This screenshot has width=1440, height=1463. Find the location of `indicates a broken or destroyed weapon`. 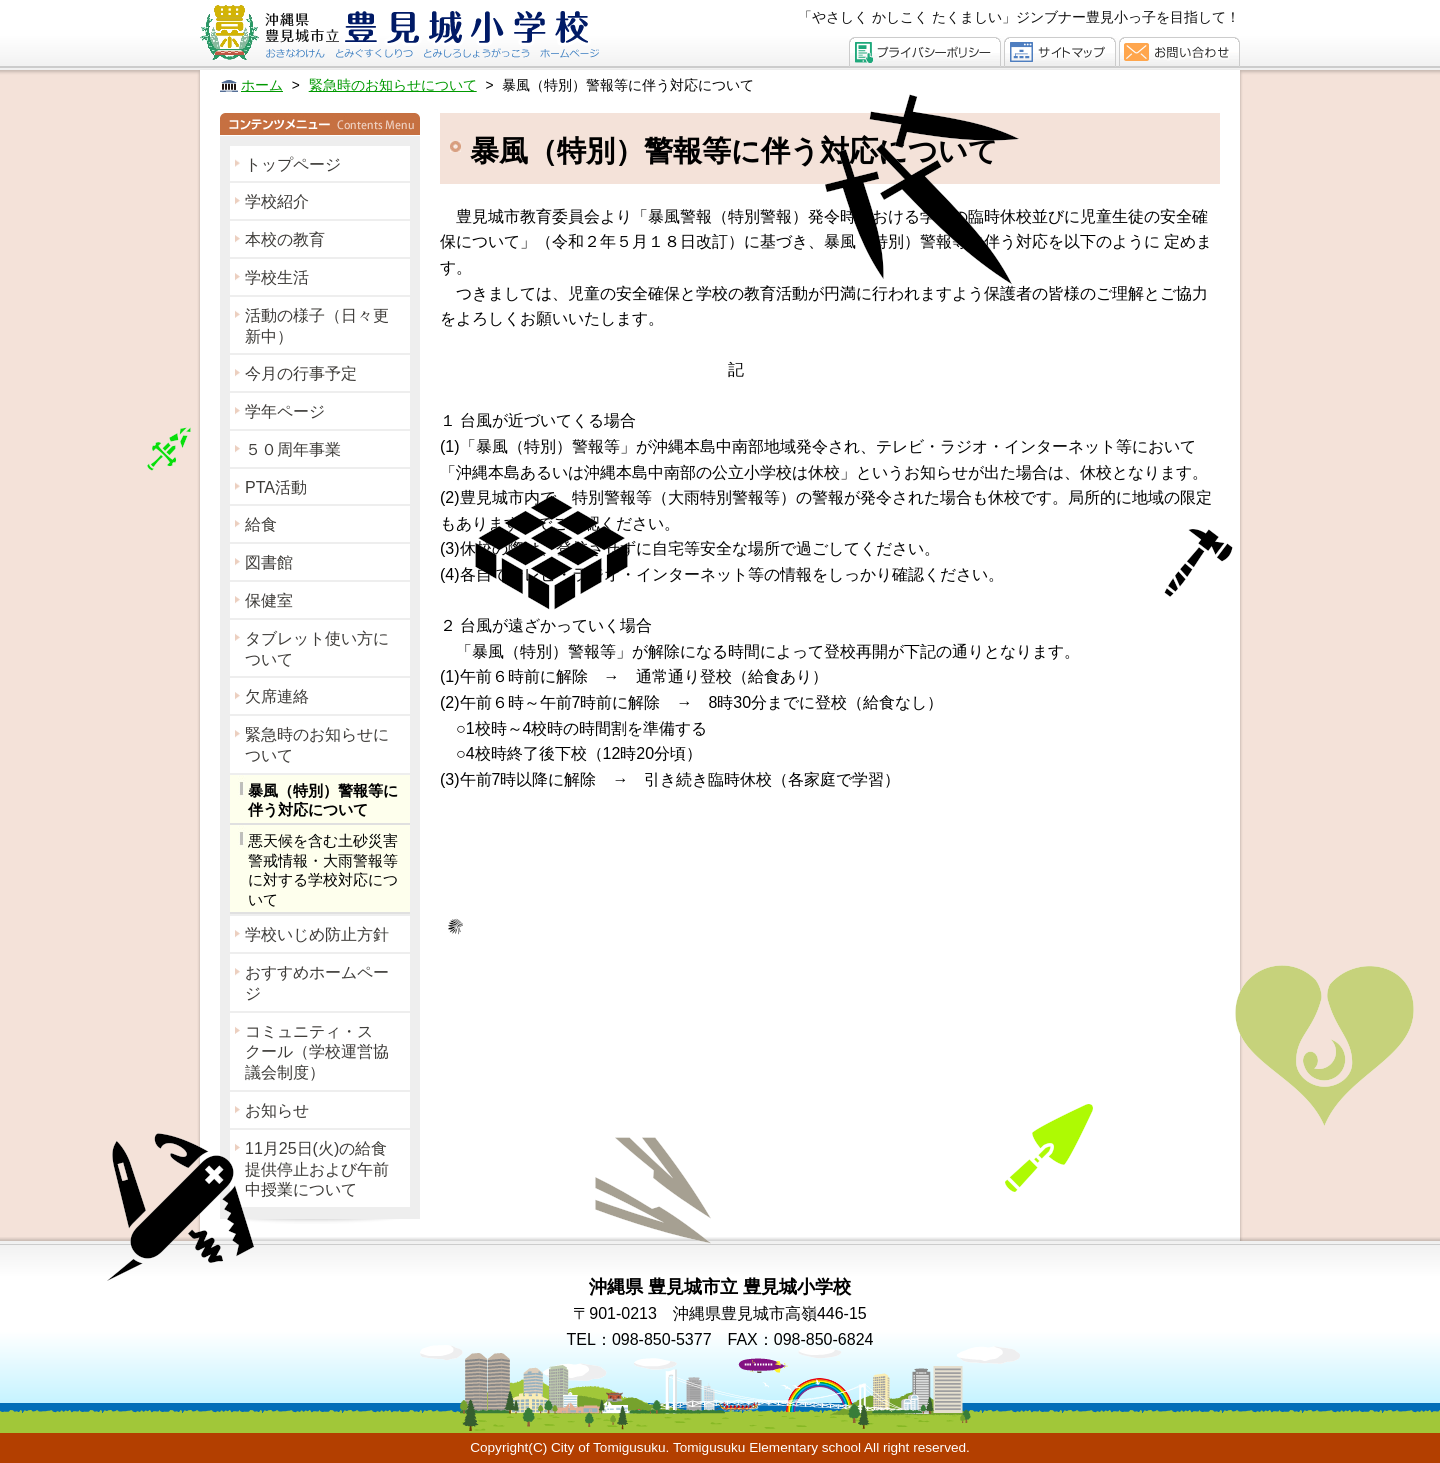

indicates a broken or destroyed weapon is located at coordinates (168, 449).